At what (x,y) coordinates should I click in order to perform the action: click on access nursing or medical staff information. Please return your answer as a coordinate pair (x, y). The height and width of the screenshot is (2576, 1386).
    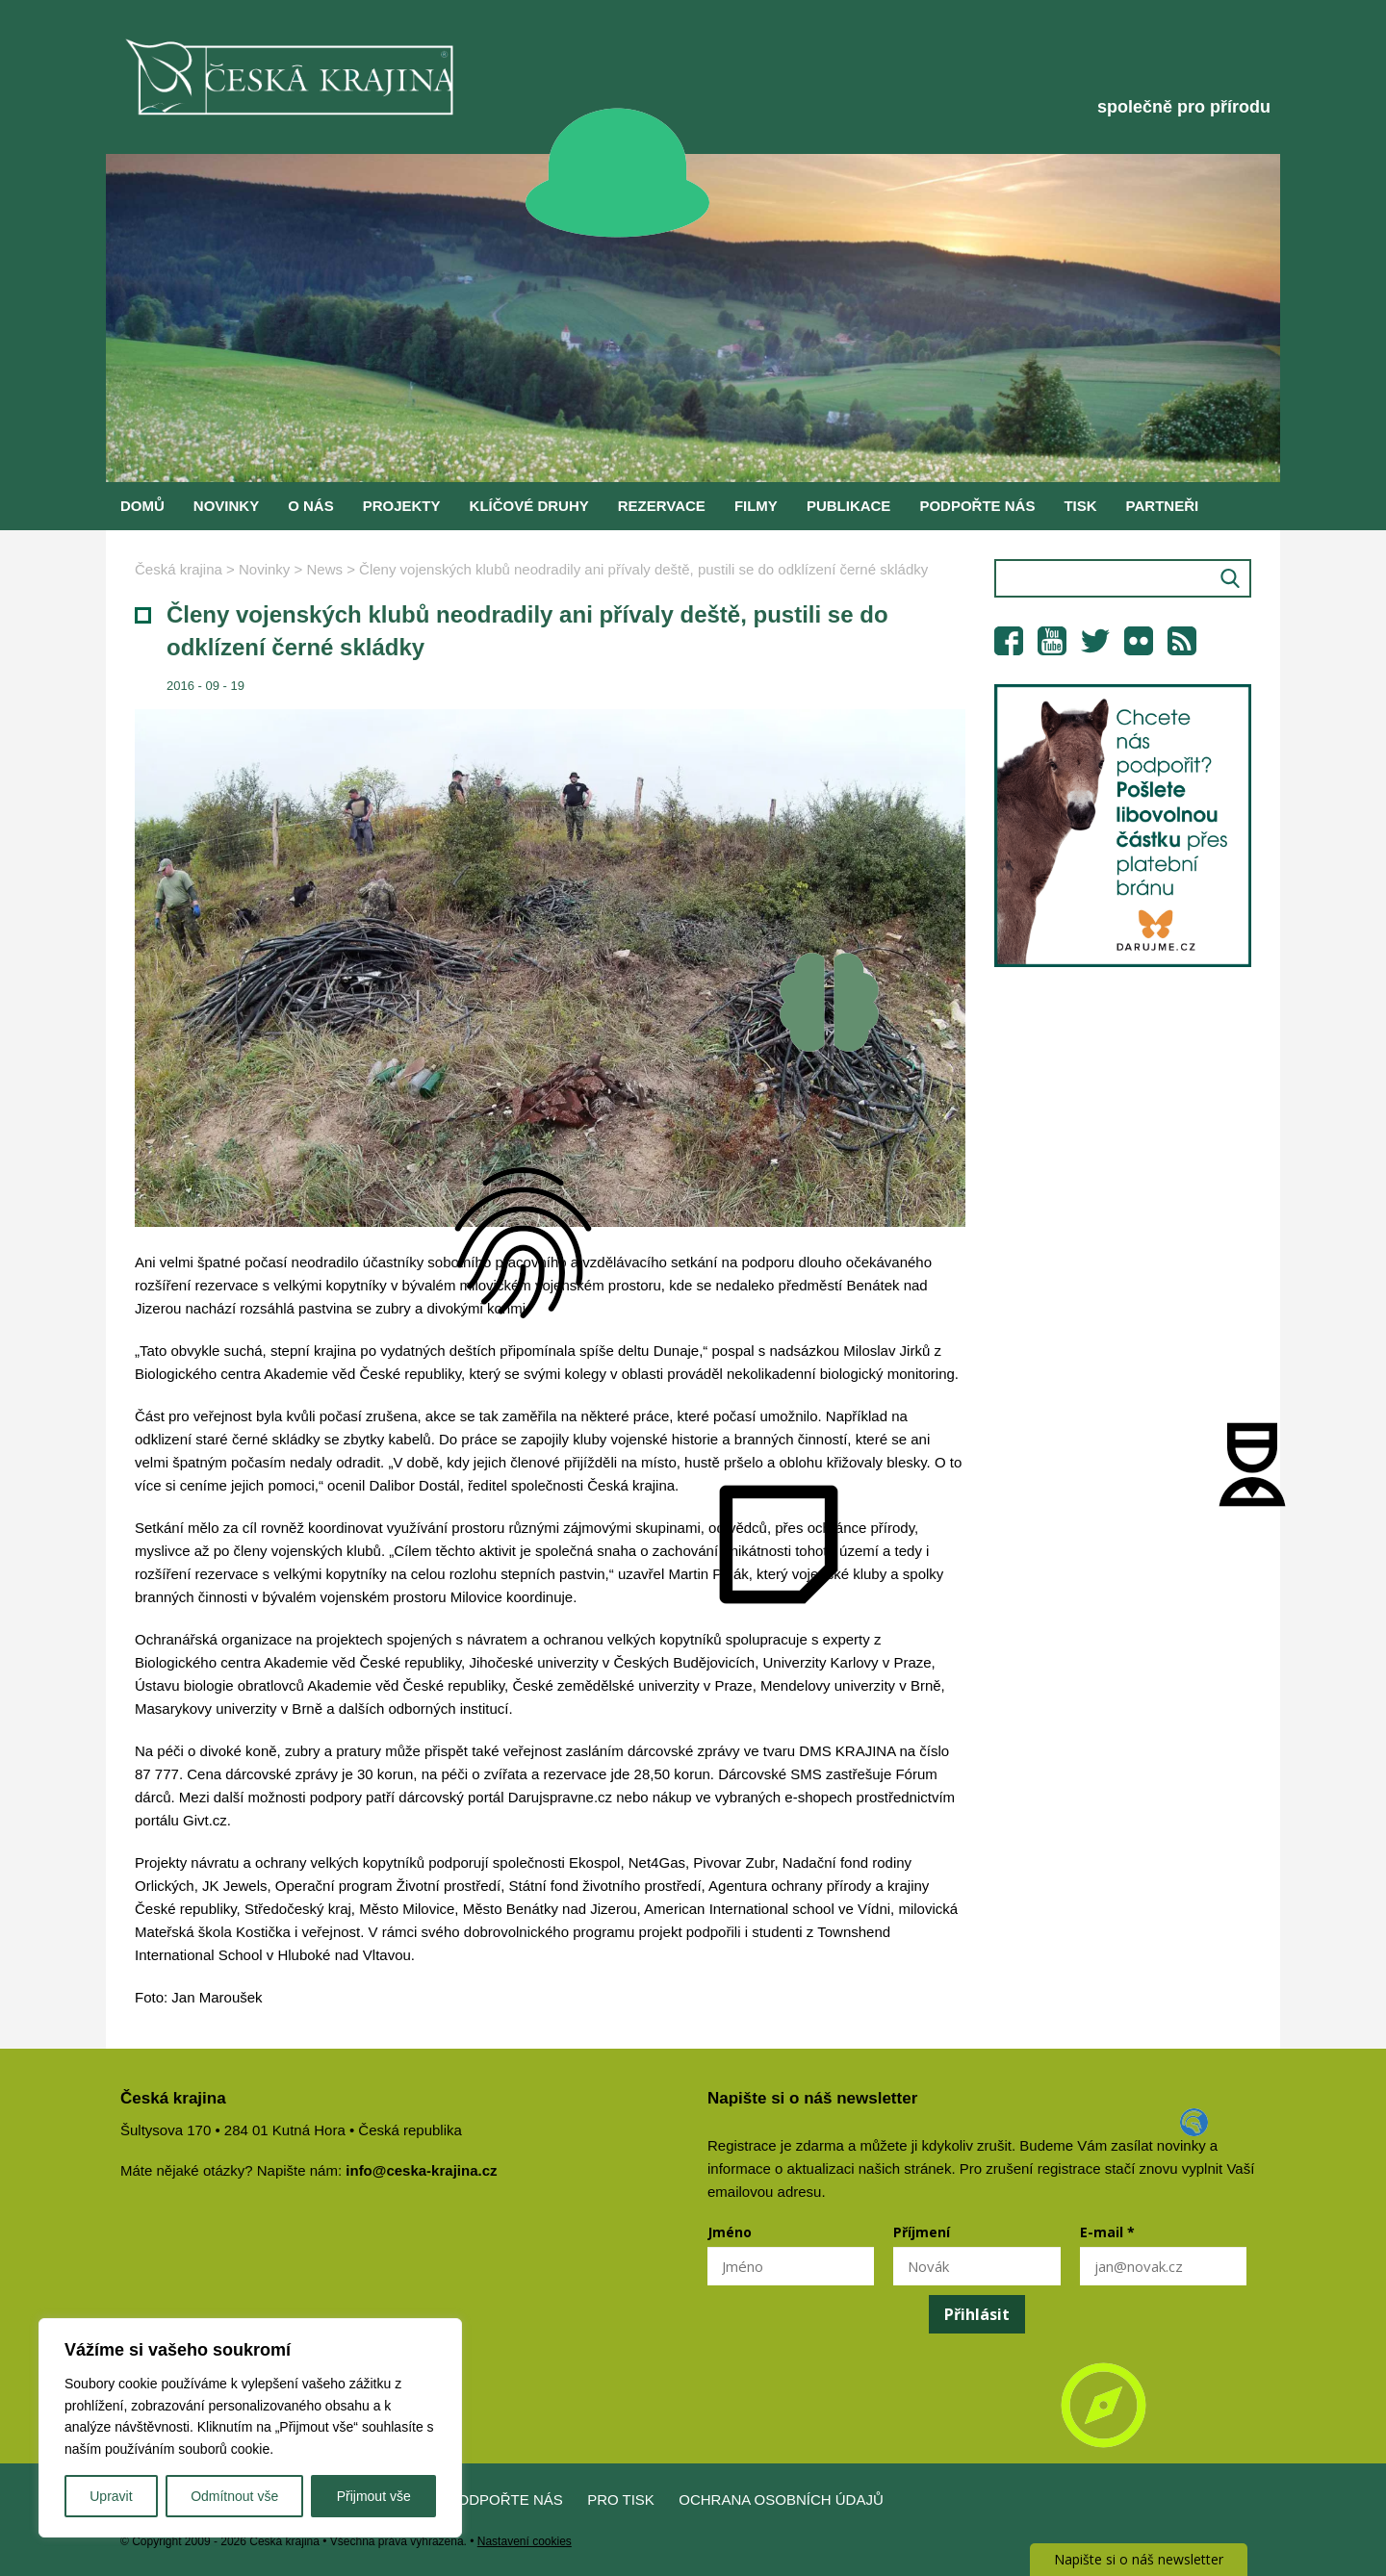
    Looking at the image, I should click on (1252, 1465).